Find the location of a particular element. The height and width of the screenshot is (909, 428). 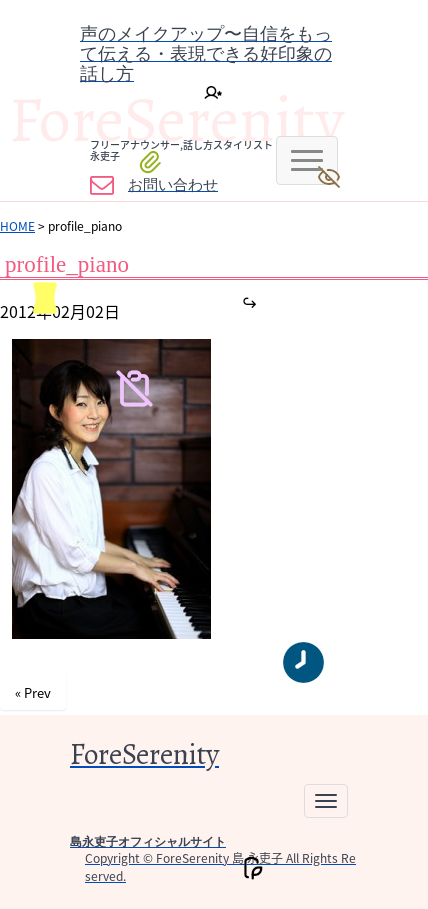

clipboard access disabled is located at coordinates (134, 388).